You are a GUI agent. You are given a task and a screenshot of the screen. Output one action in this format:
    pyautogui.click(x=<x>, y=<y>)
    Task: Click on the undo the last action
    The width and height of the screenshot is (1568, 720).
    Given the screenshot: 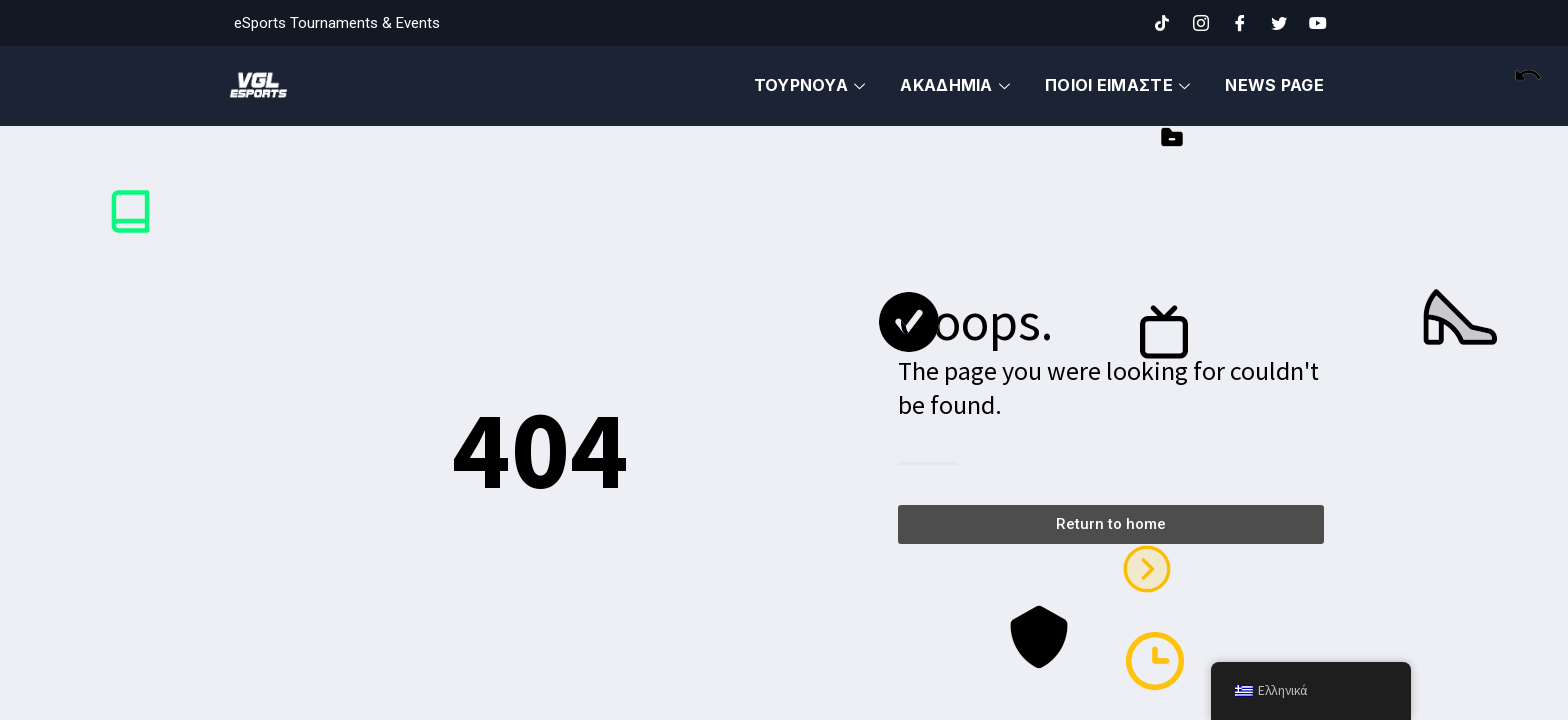 What is the action you would take?
    pyautogui.click(x=1528, y=75)
    